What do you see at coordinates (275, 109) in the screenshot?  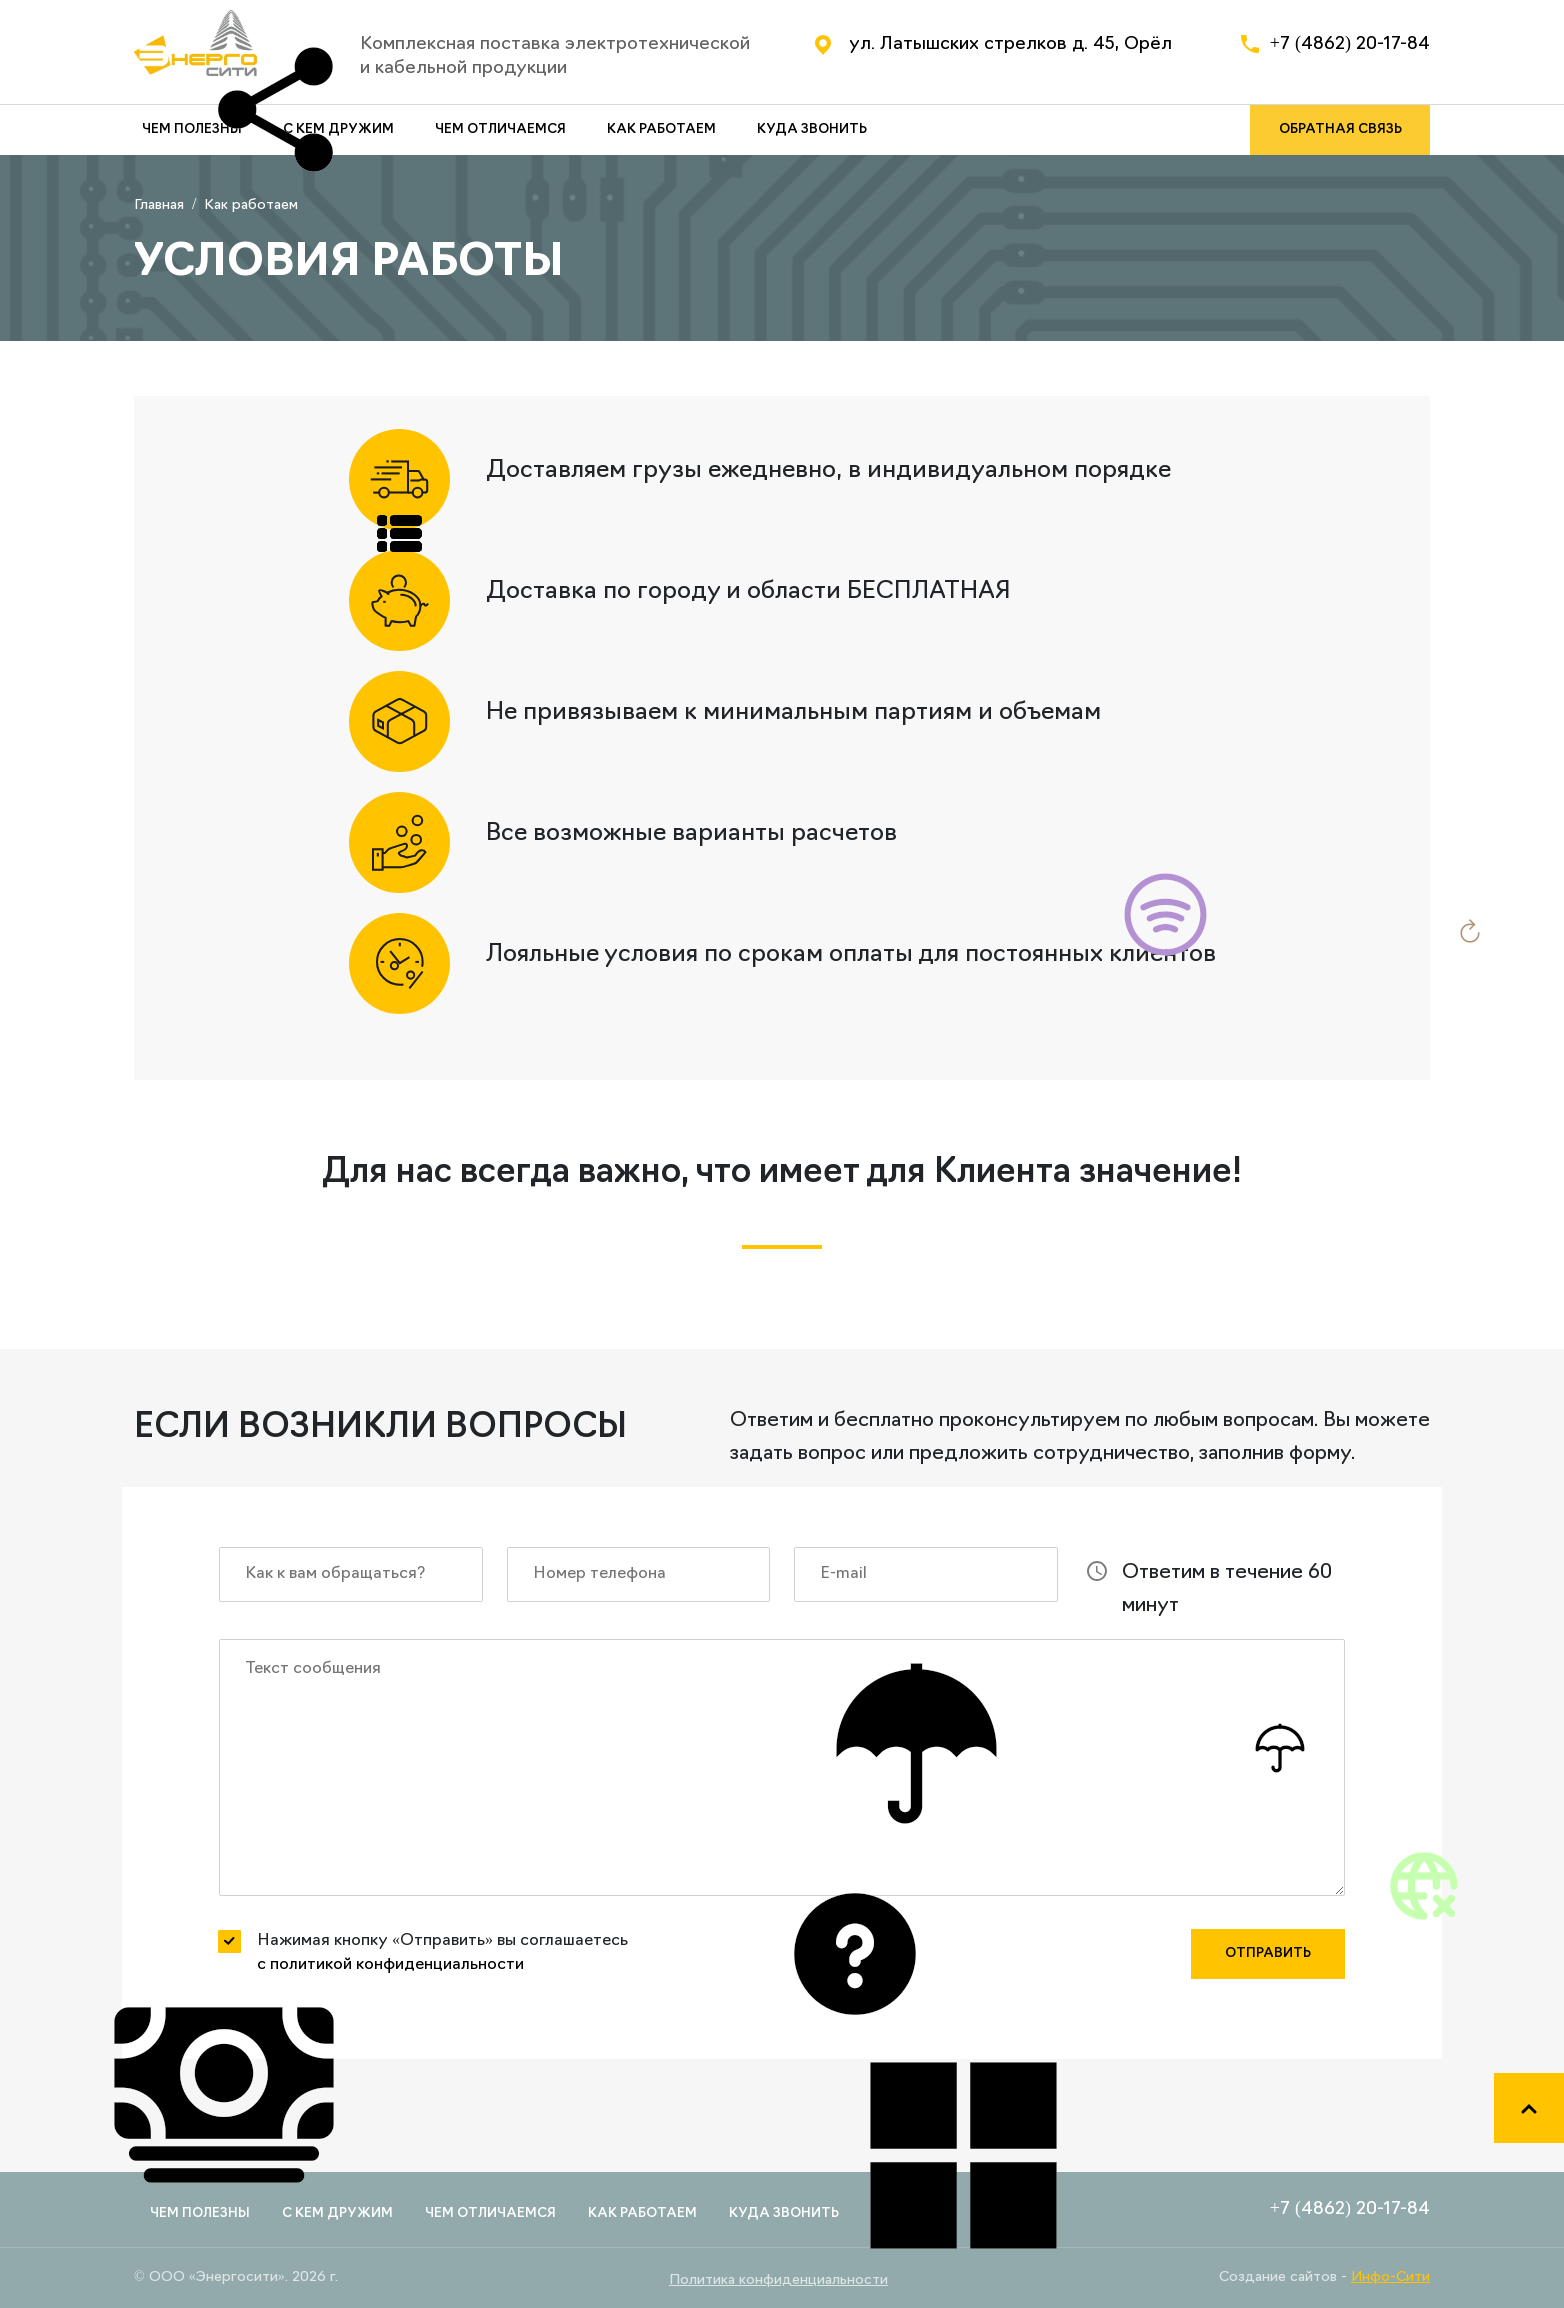 I see `share content to social media` at bounding box center [275, 109].